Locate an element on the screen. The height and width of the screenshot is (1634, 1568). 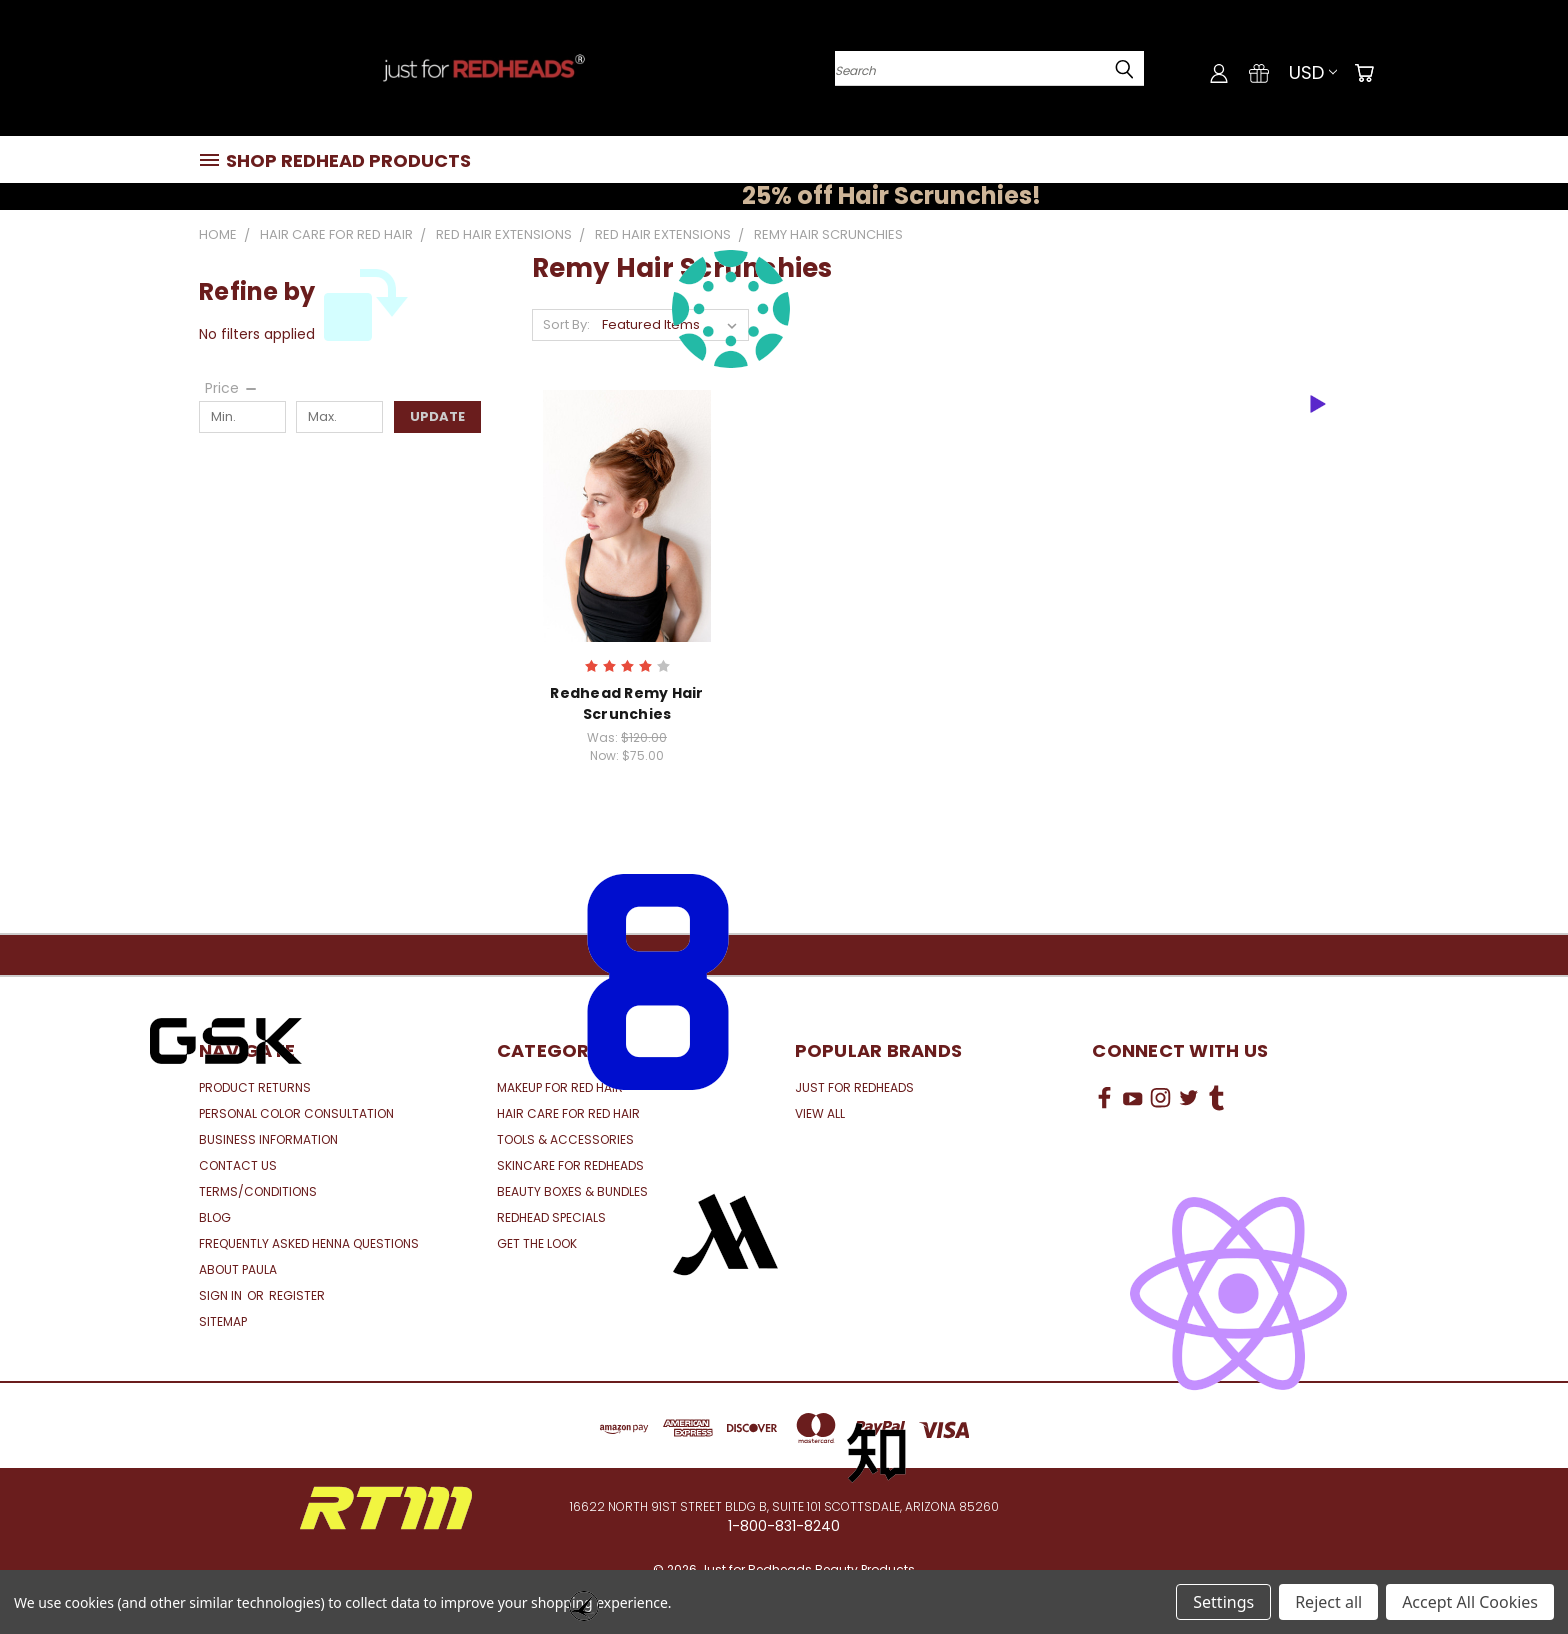
open canvas learning management system is located at coordinates (731, 309).